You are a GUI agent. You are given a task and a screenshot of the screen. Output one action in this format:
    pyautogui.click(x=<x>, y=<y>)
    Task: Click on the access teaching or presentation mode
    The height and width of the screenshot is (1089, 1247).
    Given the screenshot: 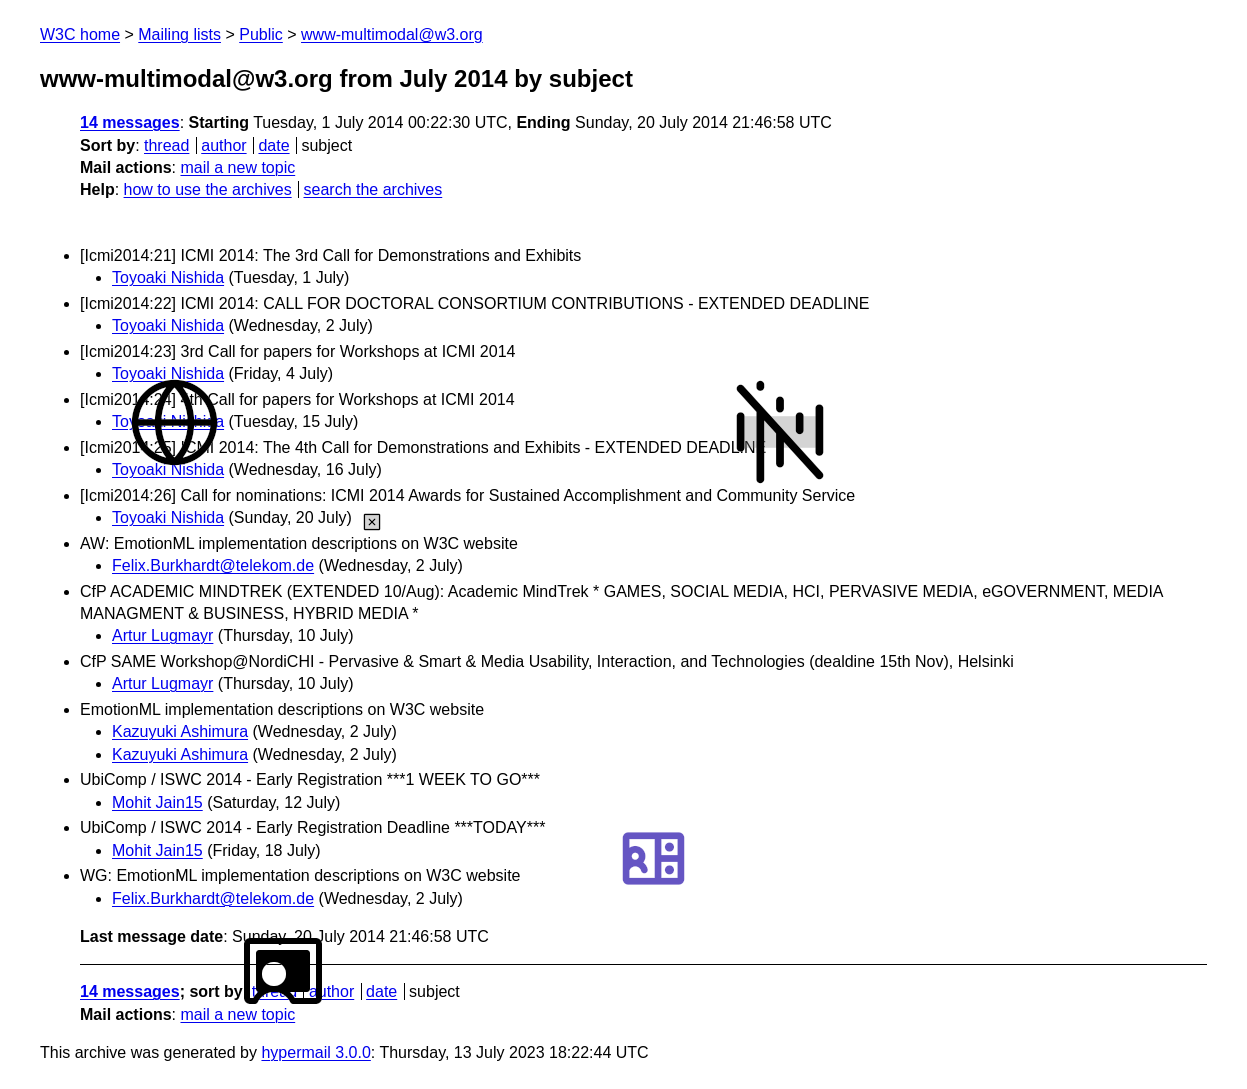 What is the action you would take?
    pyautogui.click(x=283, y=971)
    